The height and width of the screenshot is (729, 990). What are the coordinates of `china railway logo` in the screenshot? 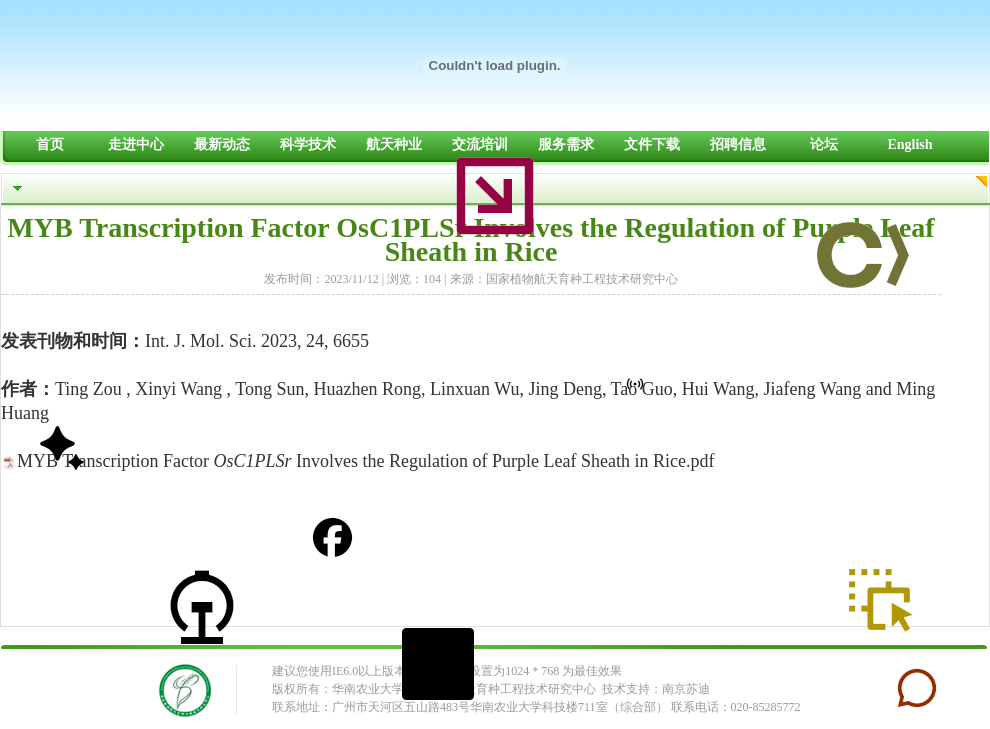 It's located at (202, 609).